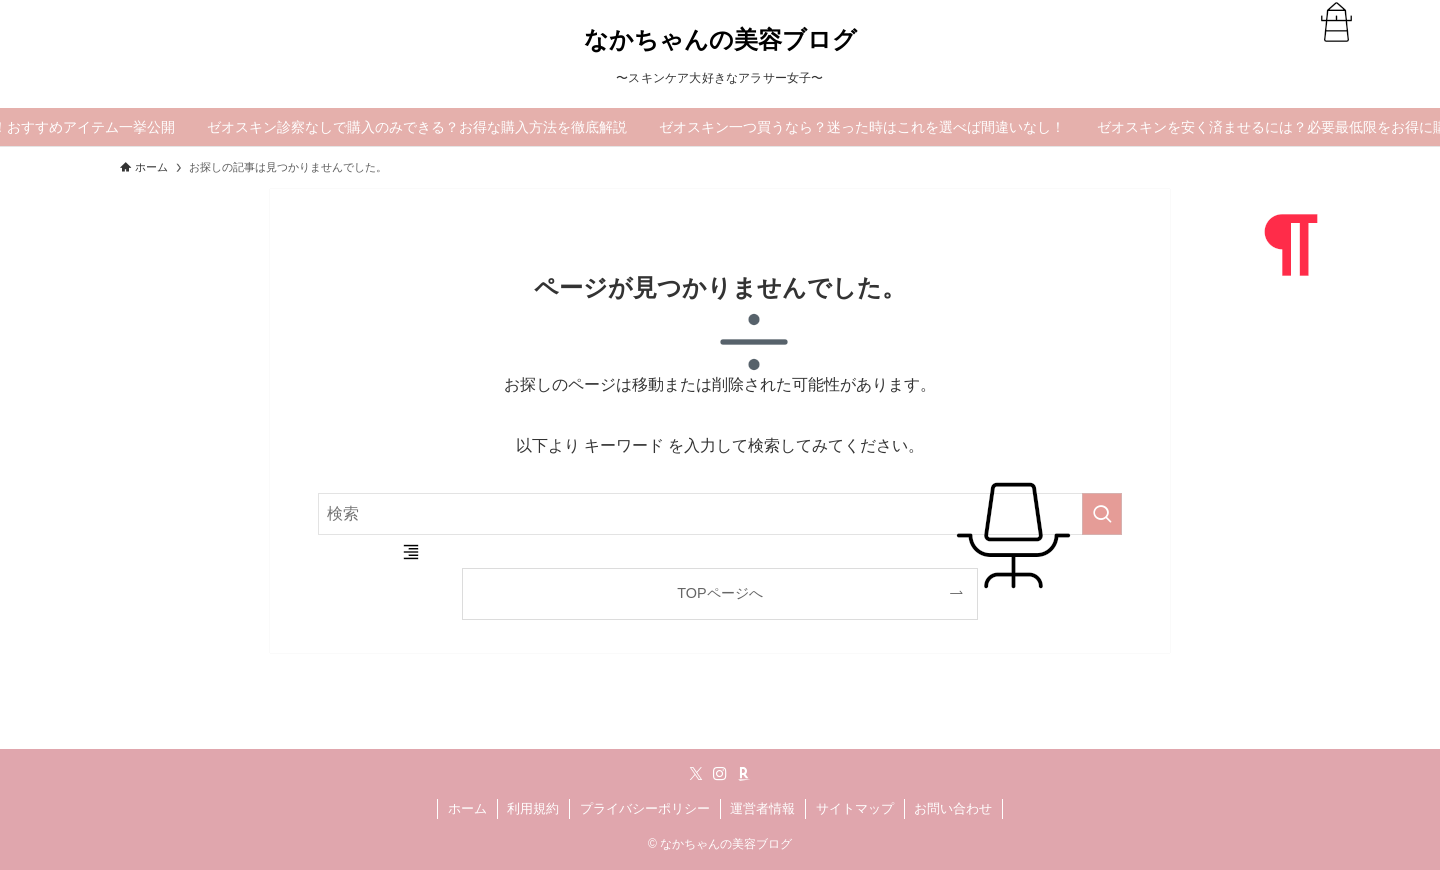  What do you see at coordinates (1013, 535) in the screenshot?
I see `access workspace or office settings` at bounding box center [1013, 535].